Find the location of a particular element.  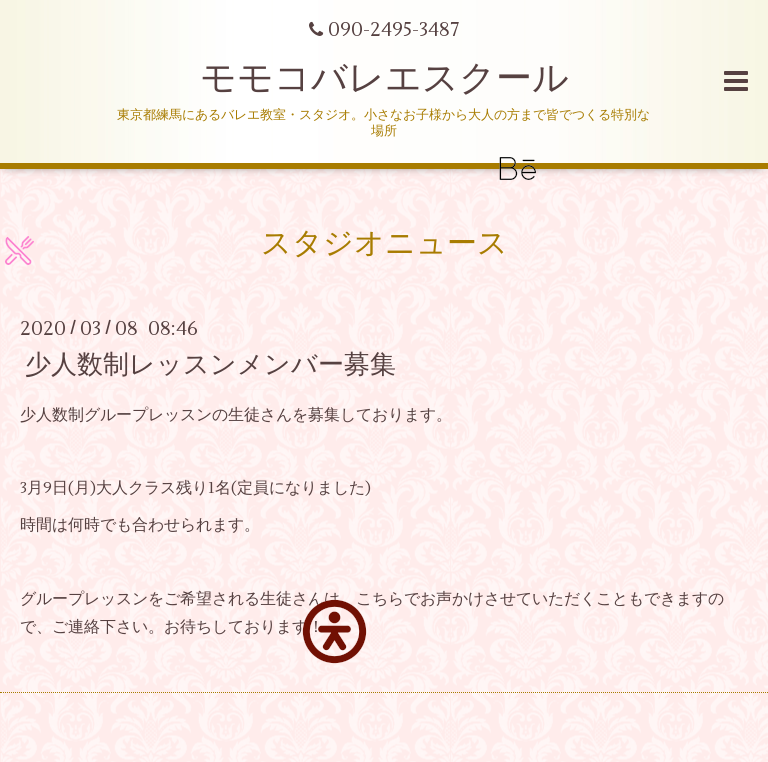

view user profile is located at coordinates (334, 631).